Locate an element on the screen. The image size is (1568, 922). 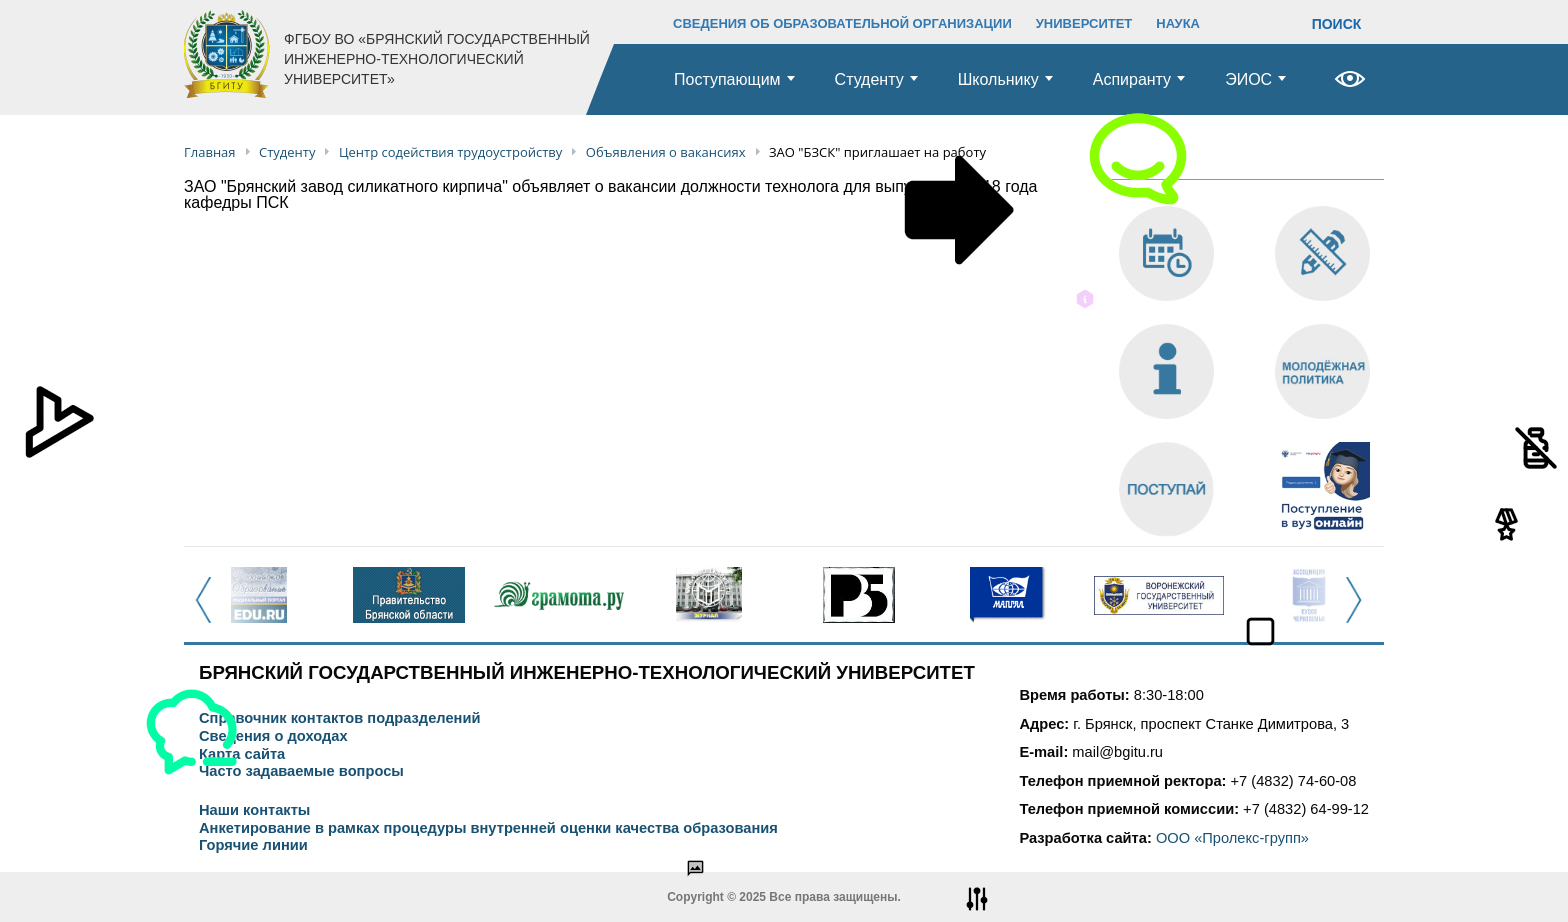
view more information about this item is located at coordinates (1085, 299).